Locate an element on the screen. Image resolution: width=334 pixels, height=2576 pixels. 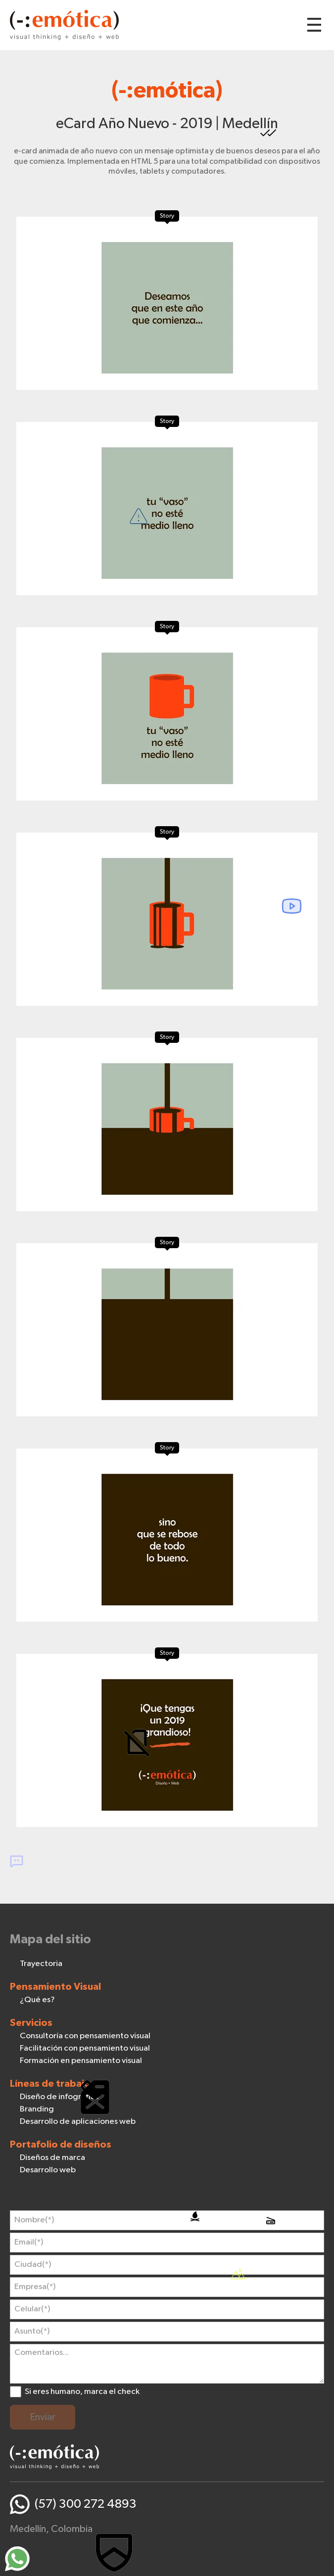
access security or protection settings is located at coordinates (114, 2550).